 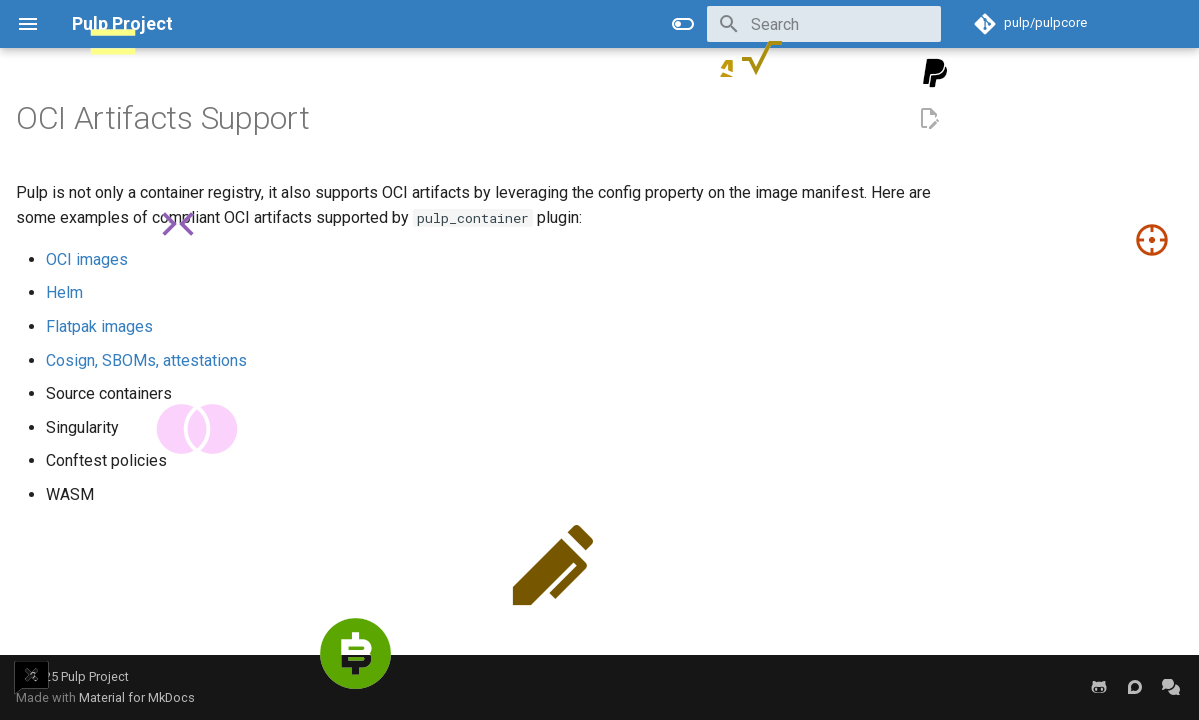 What do you see at coordinates (178, 224) in the screenshot?
I see `collapse or contract horizontal panels` at bounding box center [178, 224].